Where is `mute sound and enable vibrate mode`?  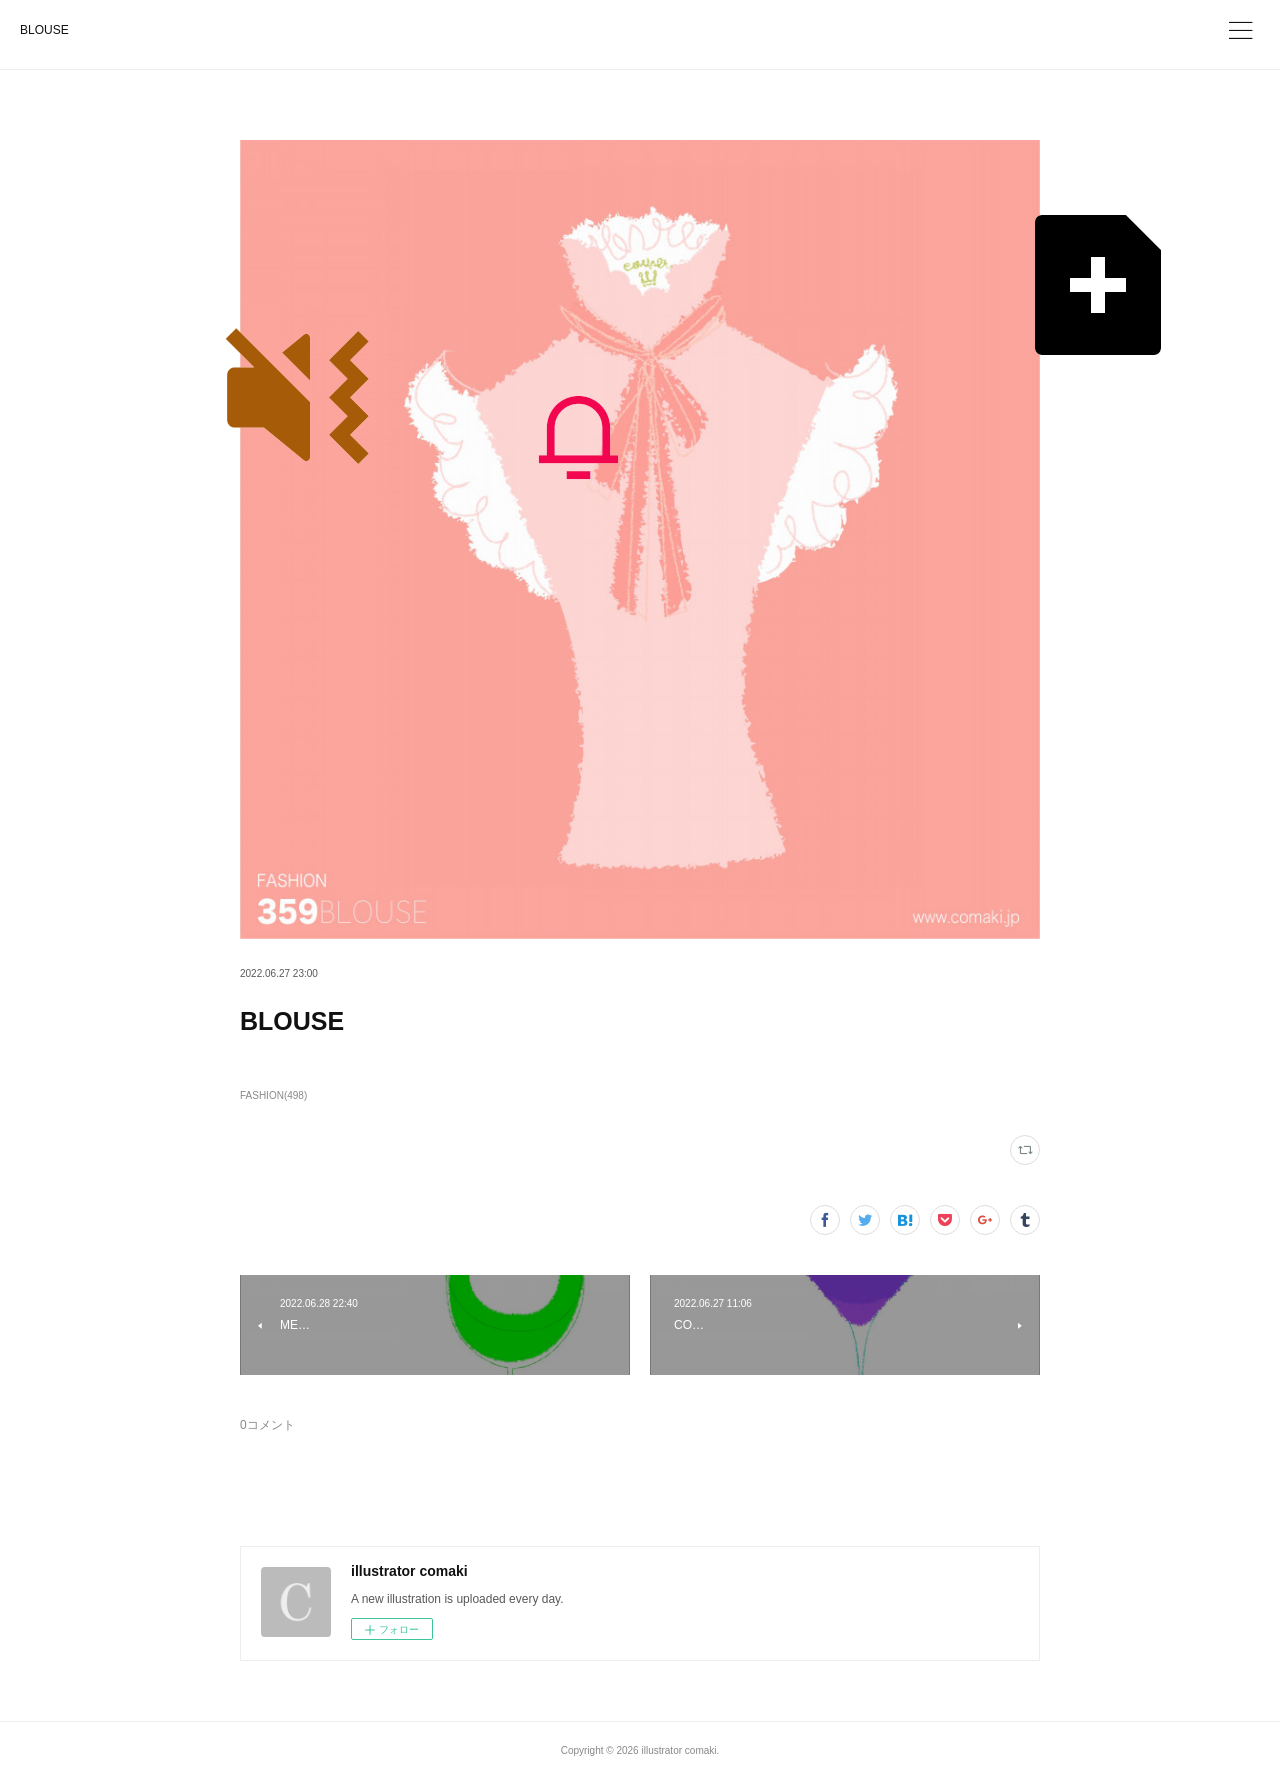
mute sound and enable vibrate mode is located at coordinates (302, 397).